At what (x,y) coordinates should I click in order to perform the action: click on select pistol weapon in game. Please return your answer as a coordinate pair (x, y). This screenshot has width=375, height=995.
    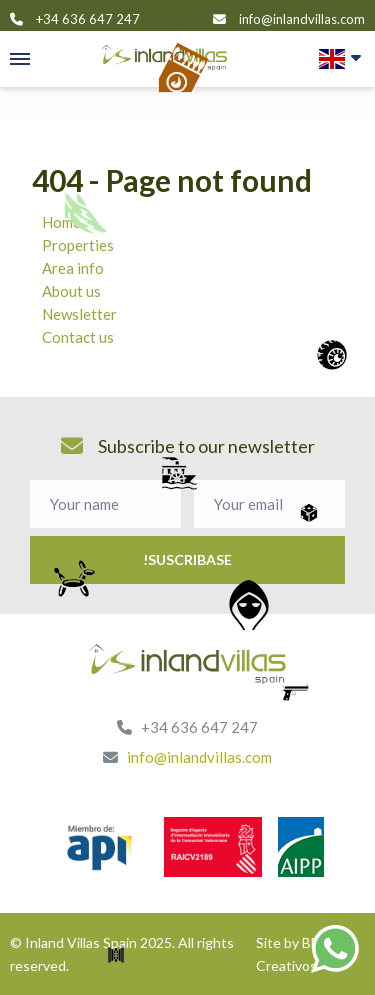
    Looking at the image, I should click on (295, 692).